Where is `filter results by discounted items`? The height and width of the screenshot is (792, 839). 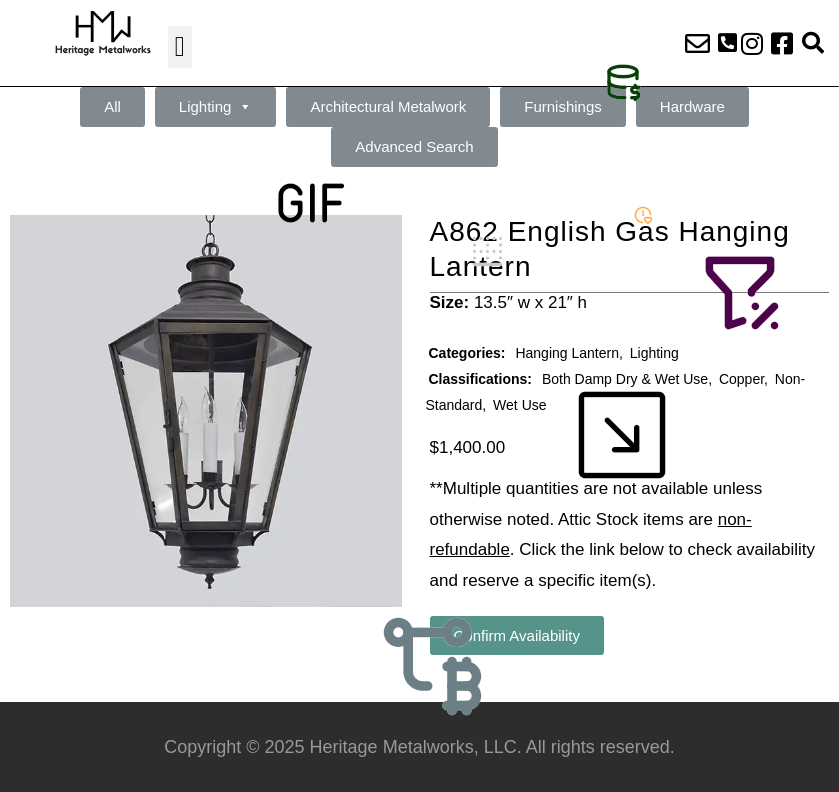
filter results by discounted items is located at coordinates (740, 291).